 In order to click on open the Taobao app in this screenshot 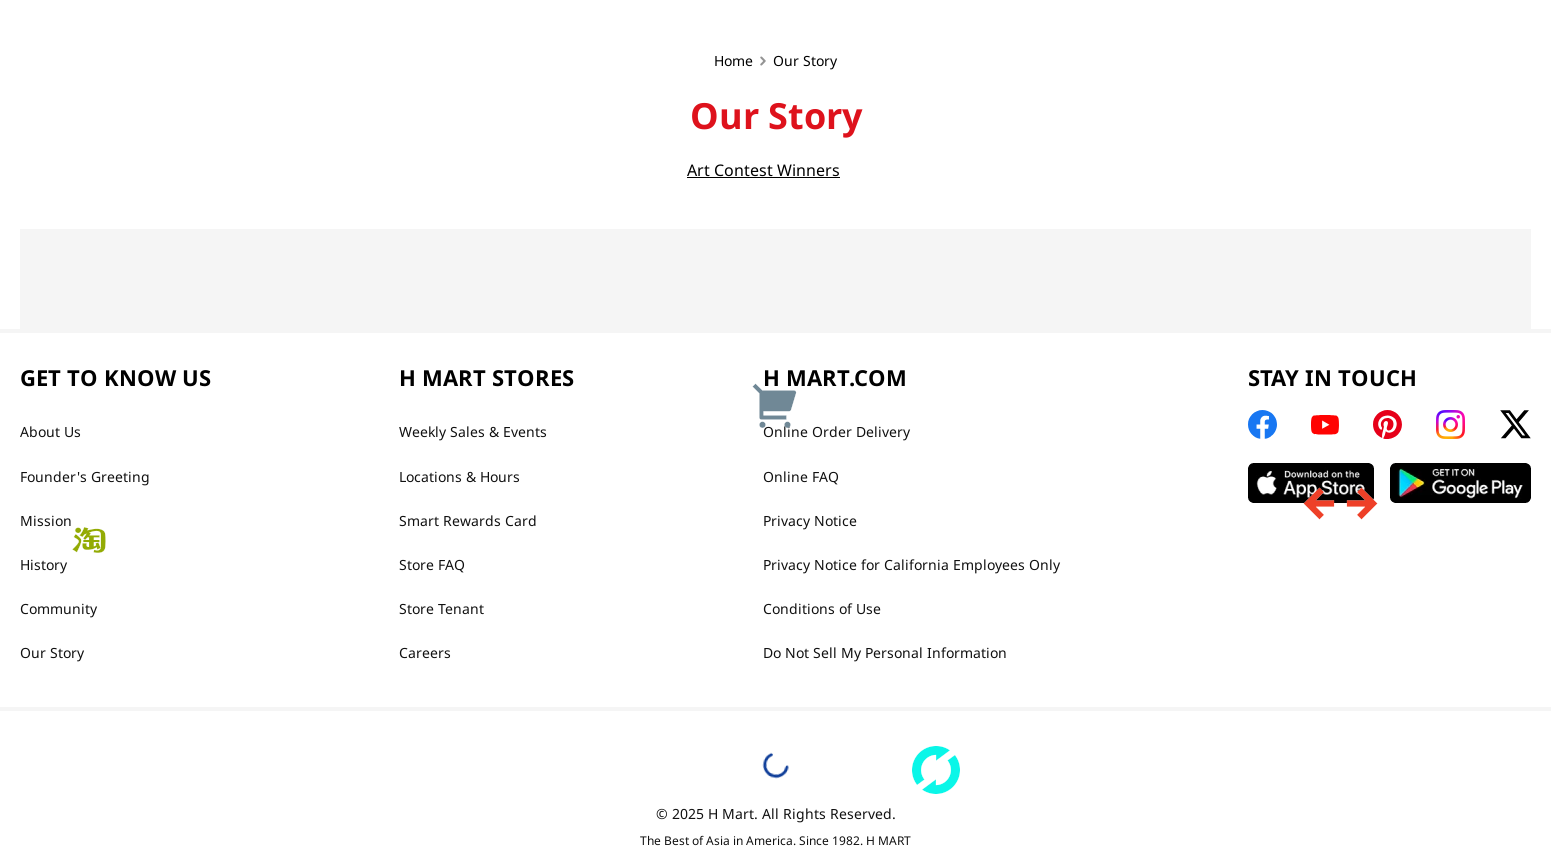, I will do `click(89, 540)`.